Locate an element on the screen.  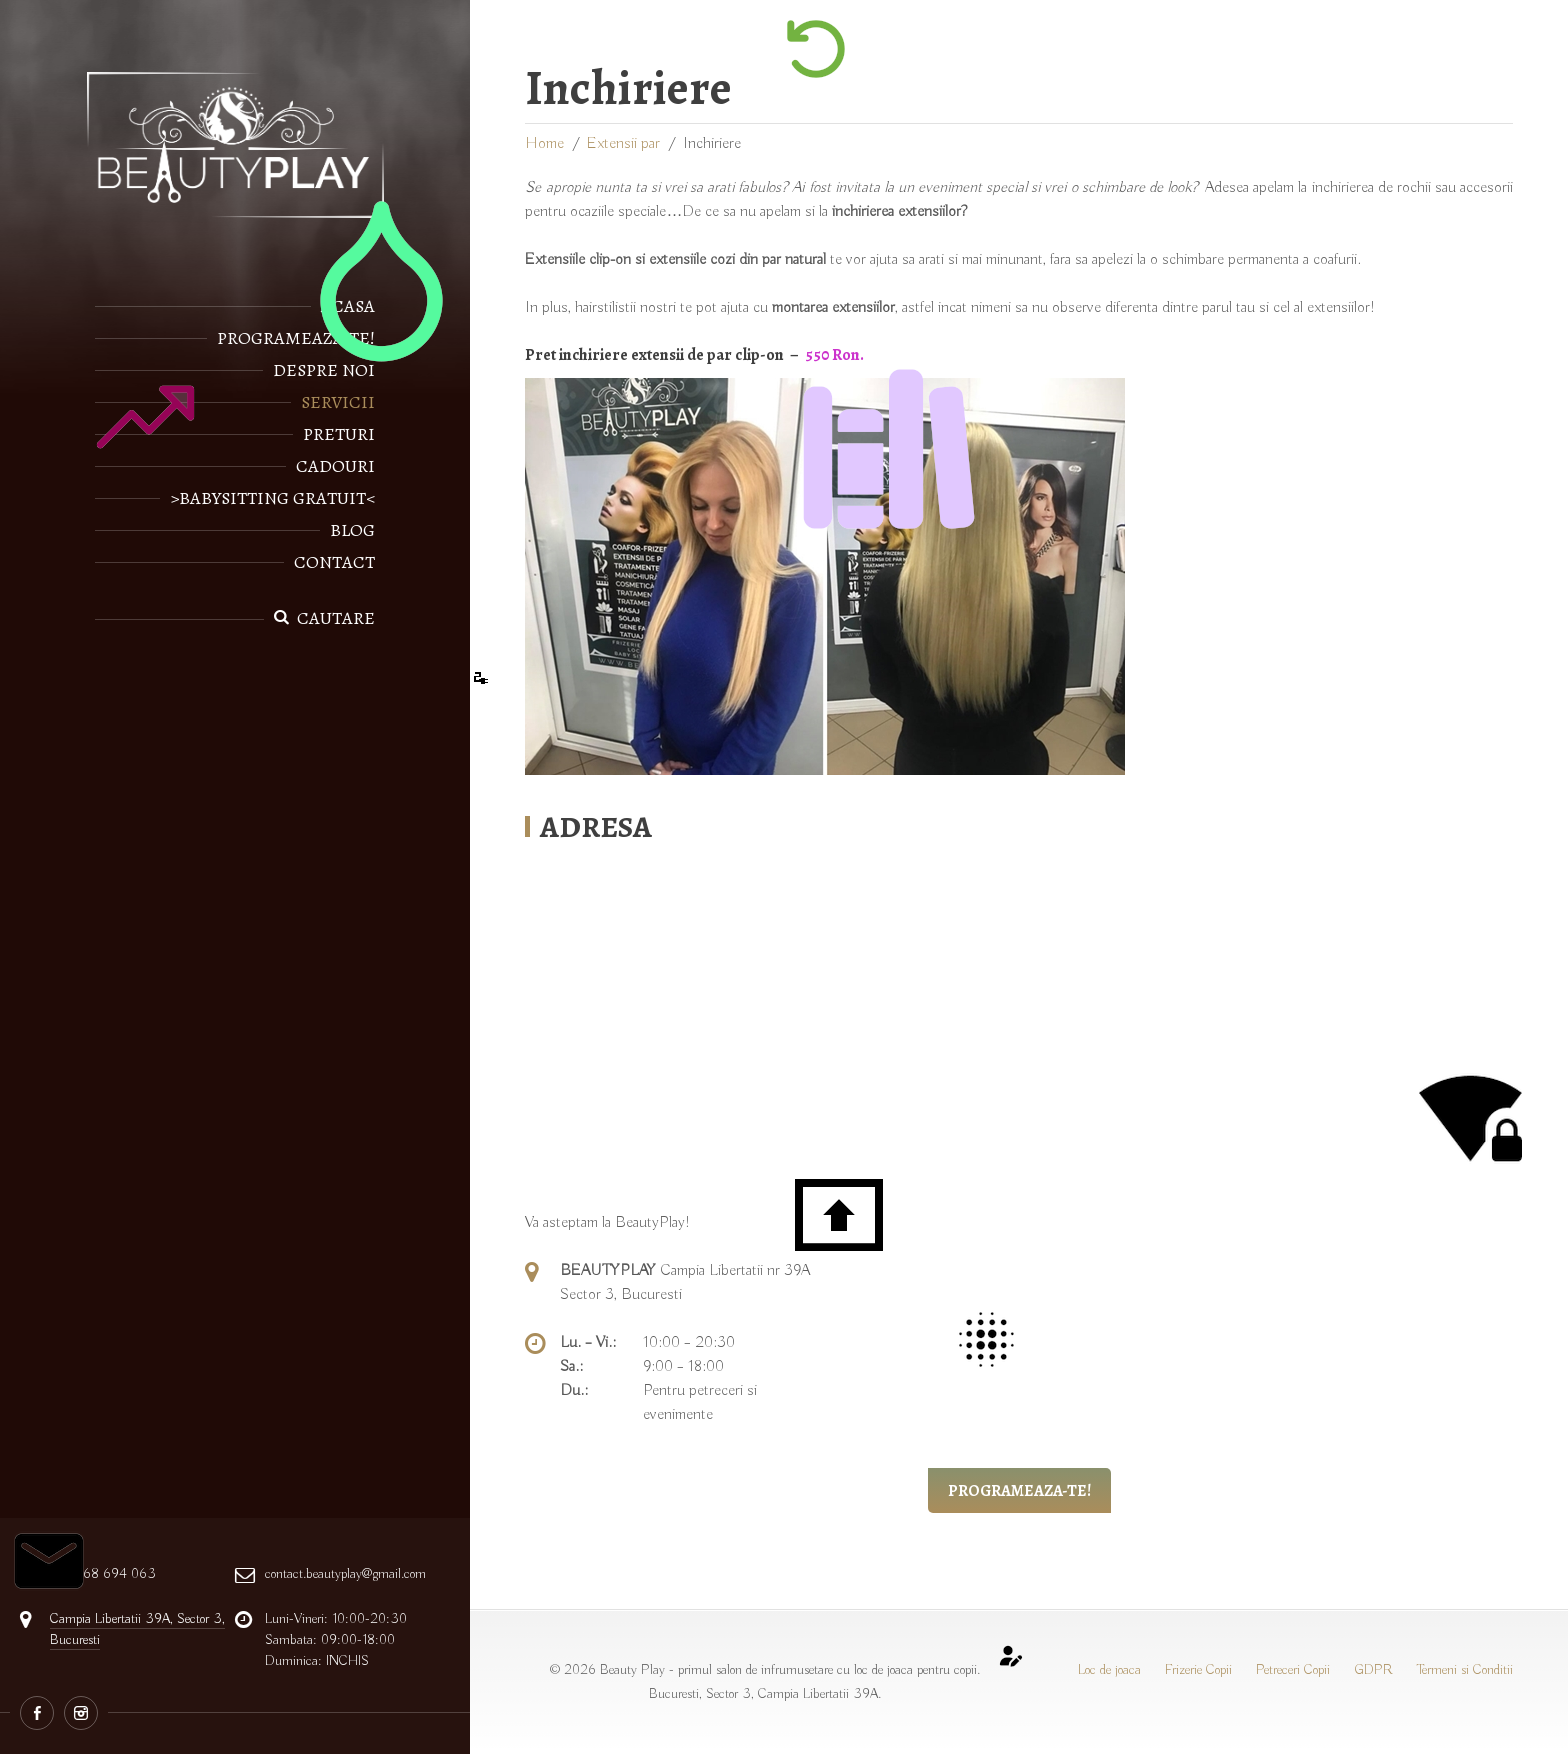
access your saved content library is located at coordinates (889, 449).